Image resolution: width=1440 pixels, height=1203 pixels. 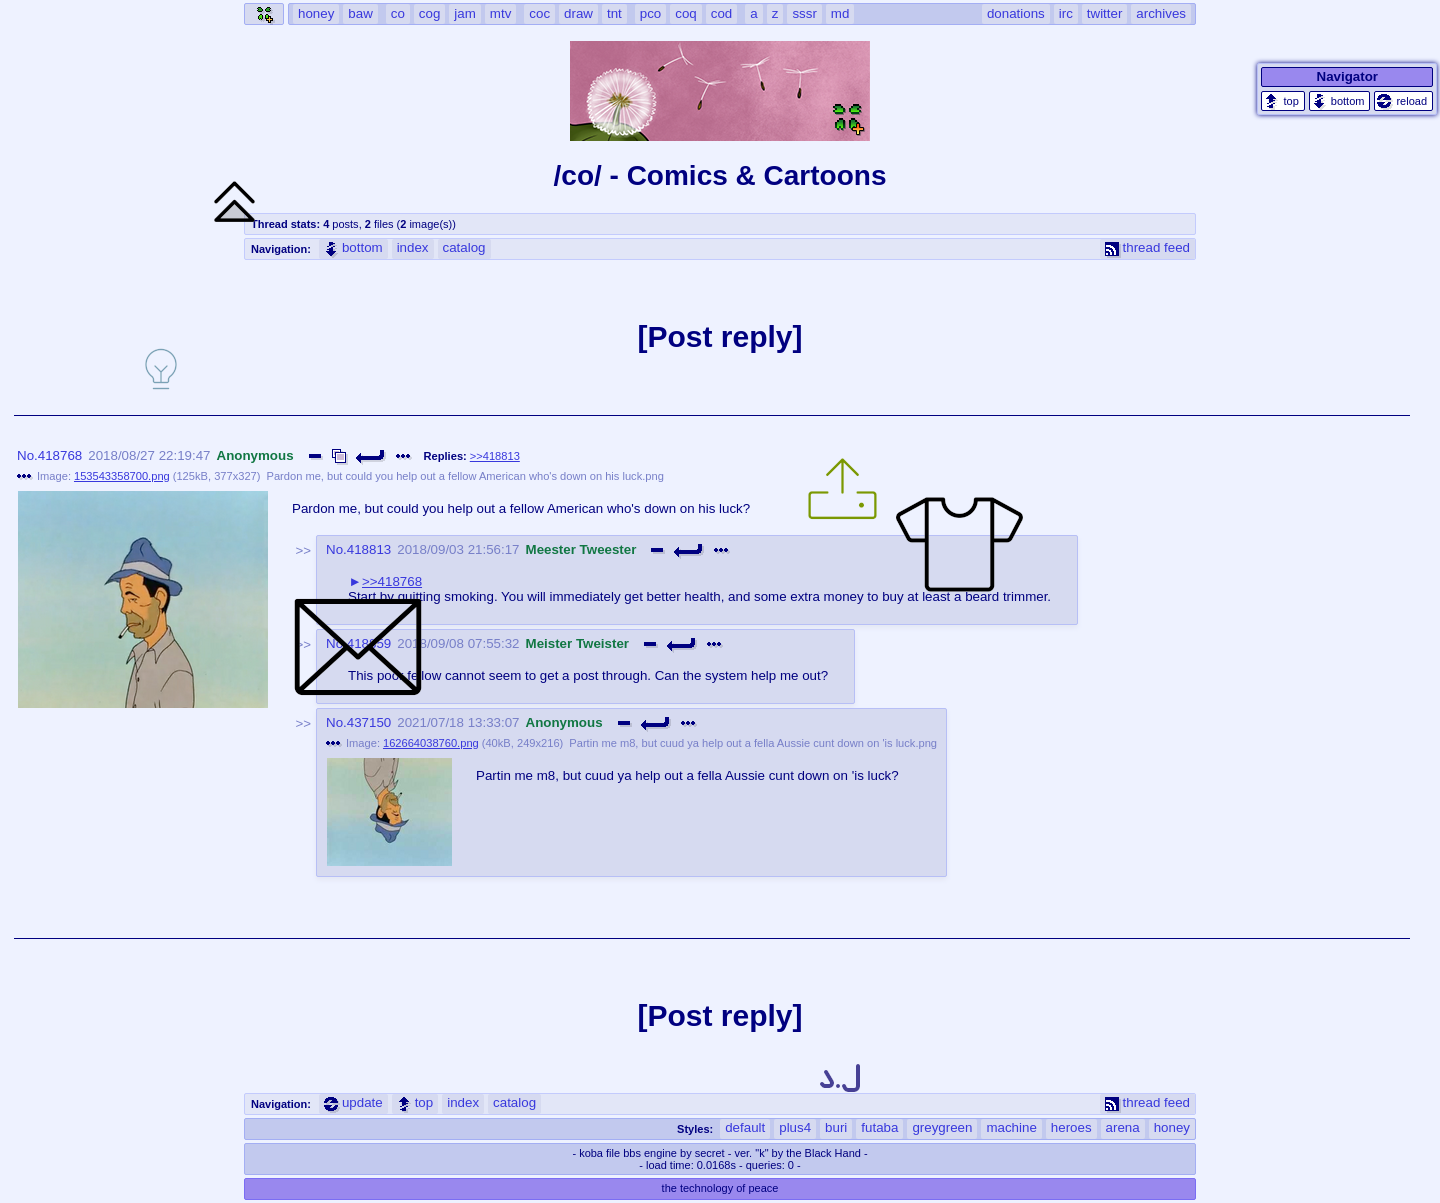 I want to click on collapse or minimize content, so click(x=234, y=203).